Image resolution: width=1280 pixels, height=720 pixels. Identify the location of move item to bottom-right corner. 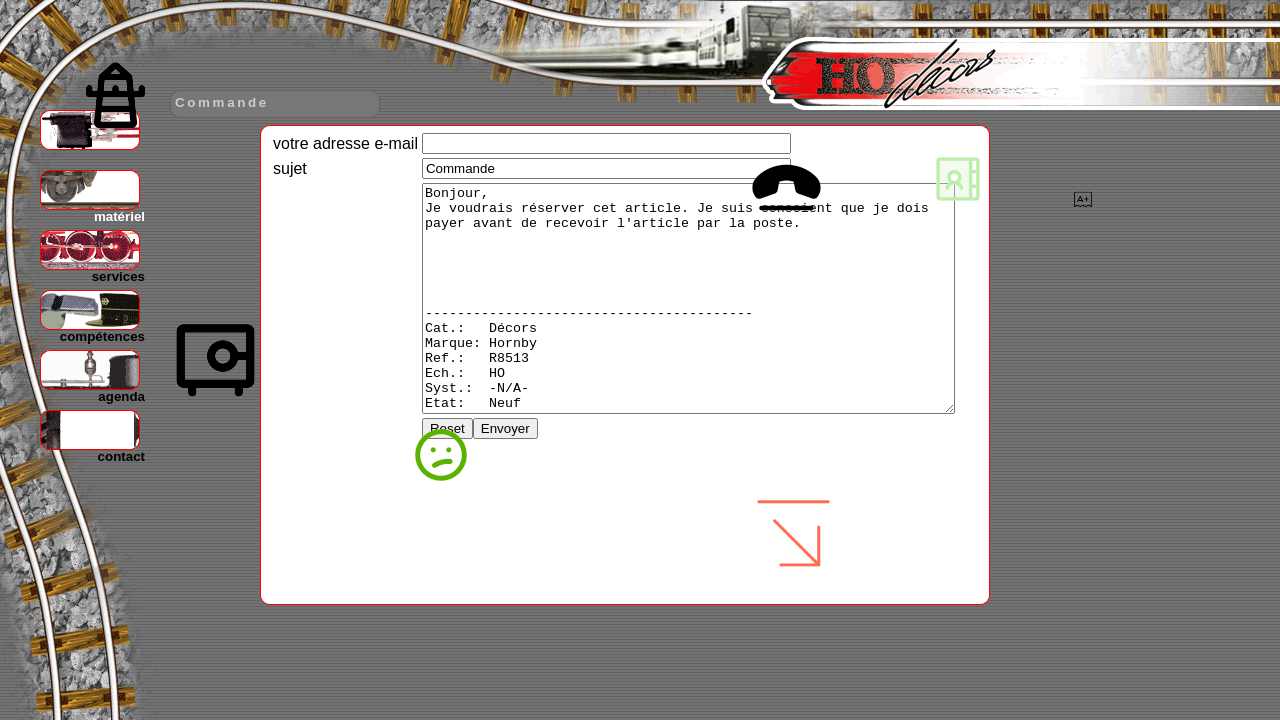
(793, 536).